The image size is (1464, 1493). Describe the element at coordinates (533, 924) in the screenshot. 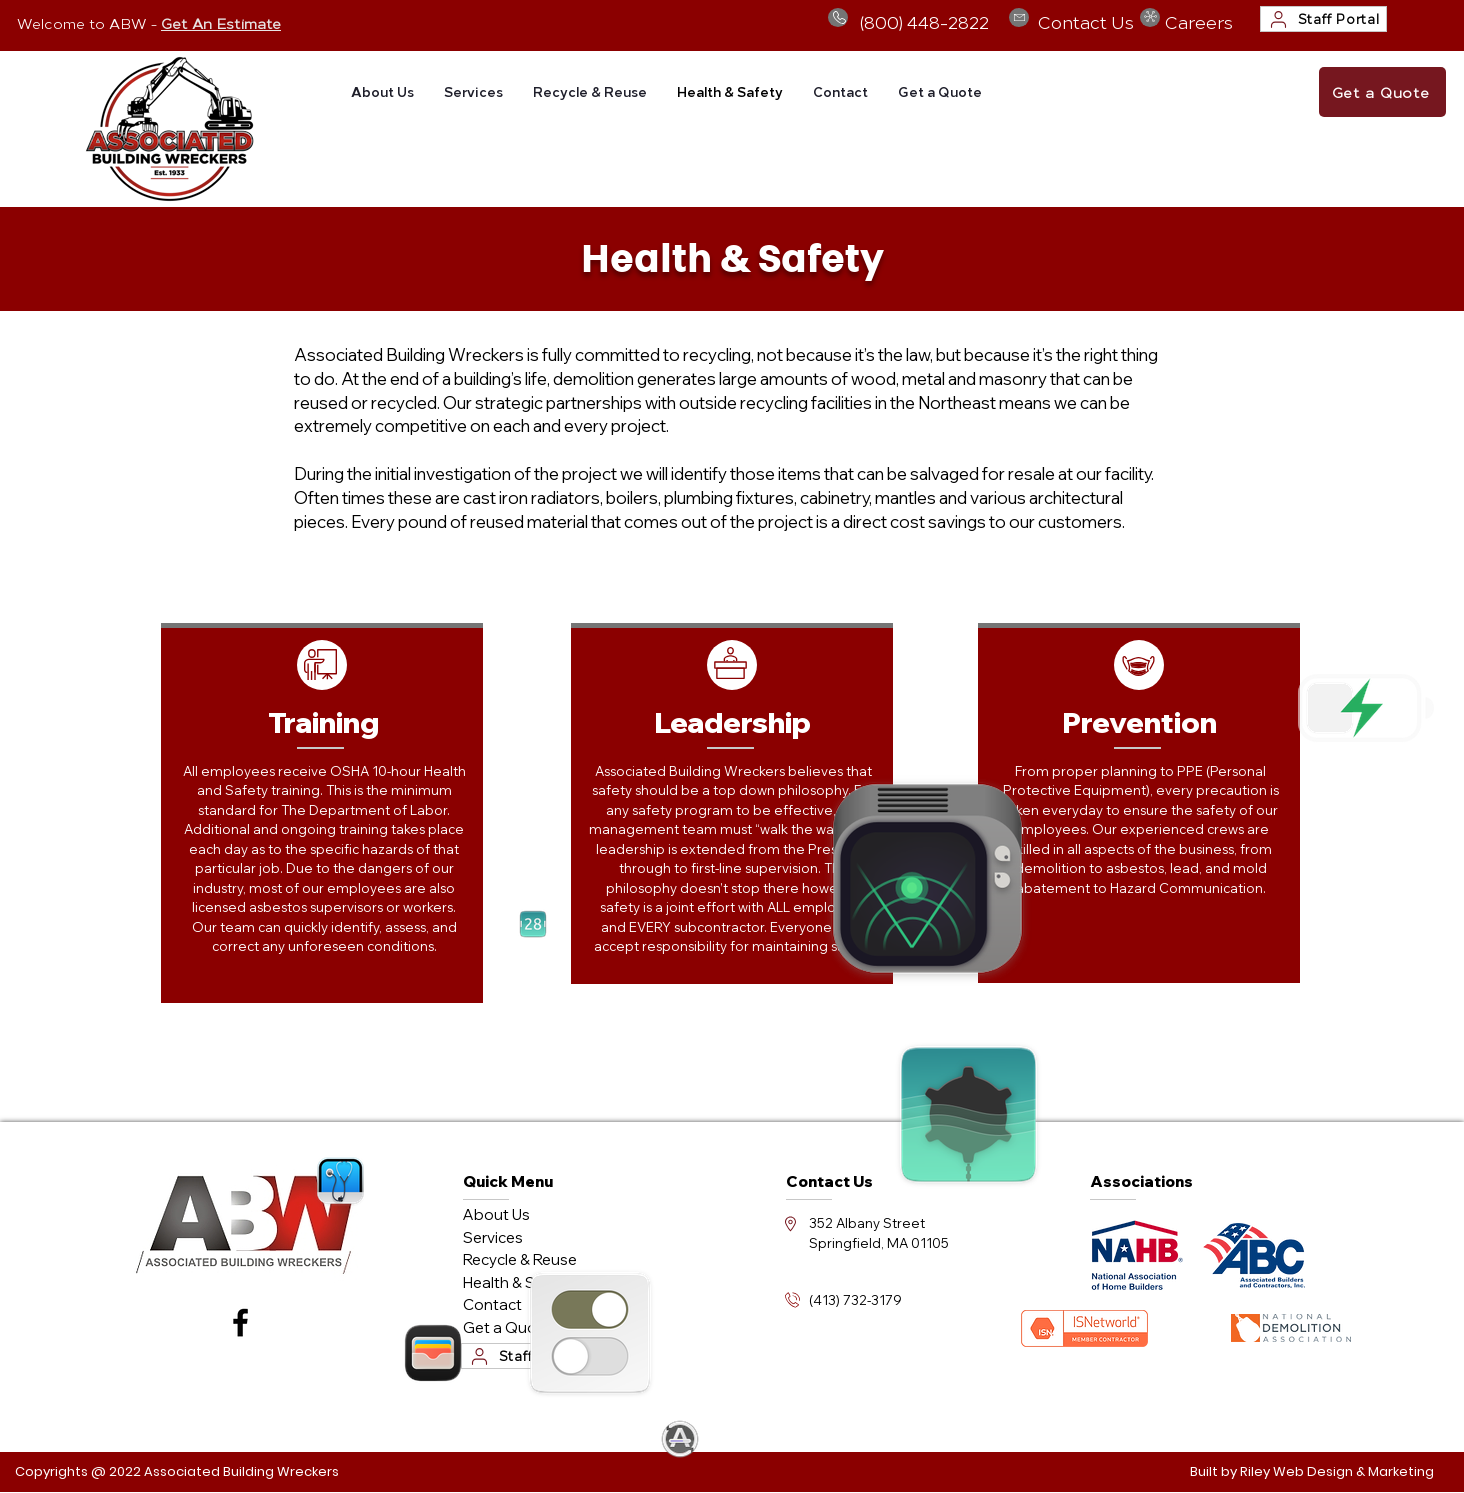

I see `open the calendar app` at that location.